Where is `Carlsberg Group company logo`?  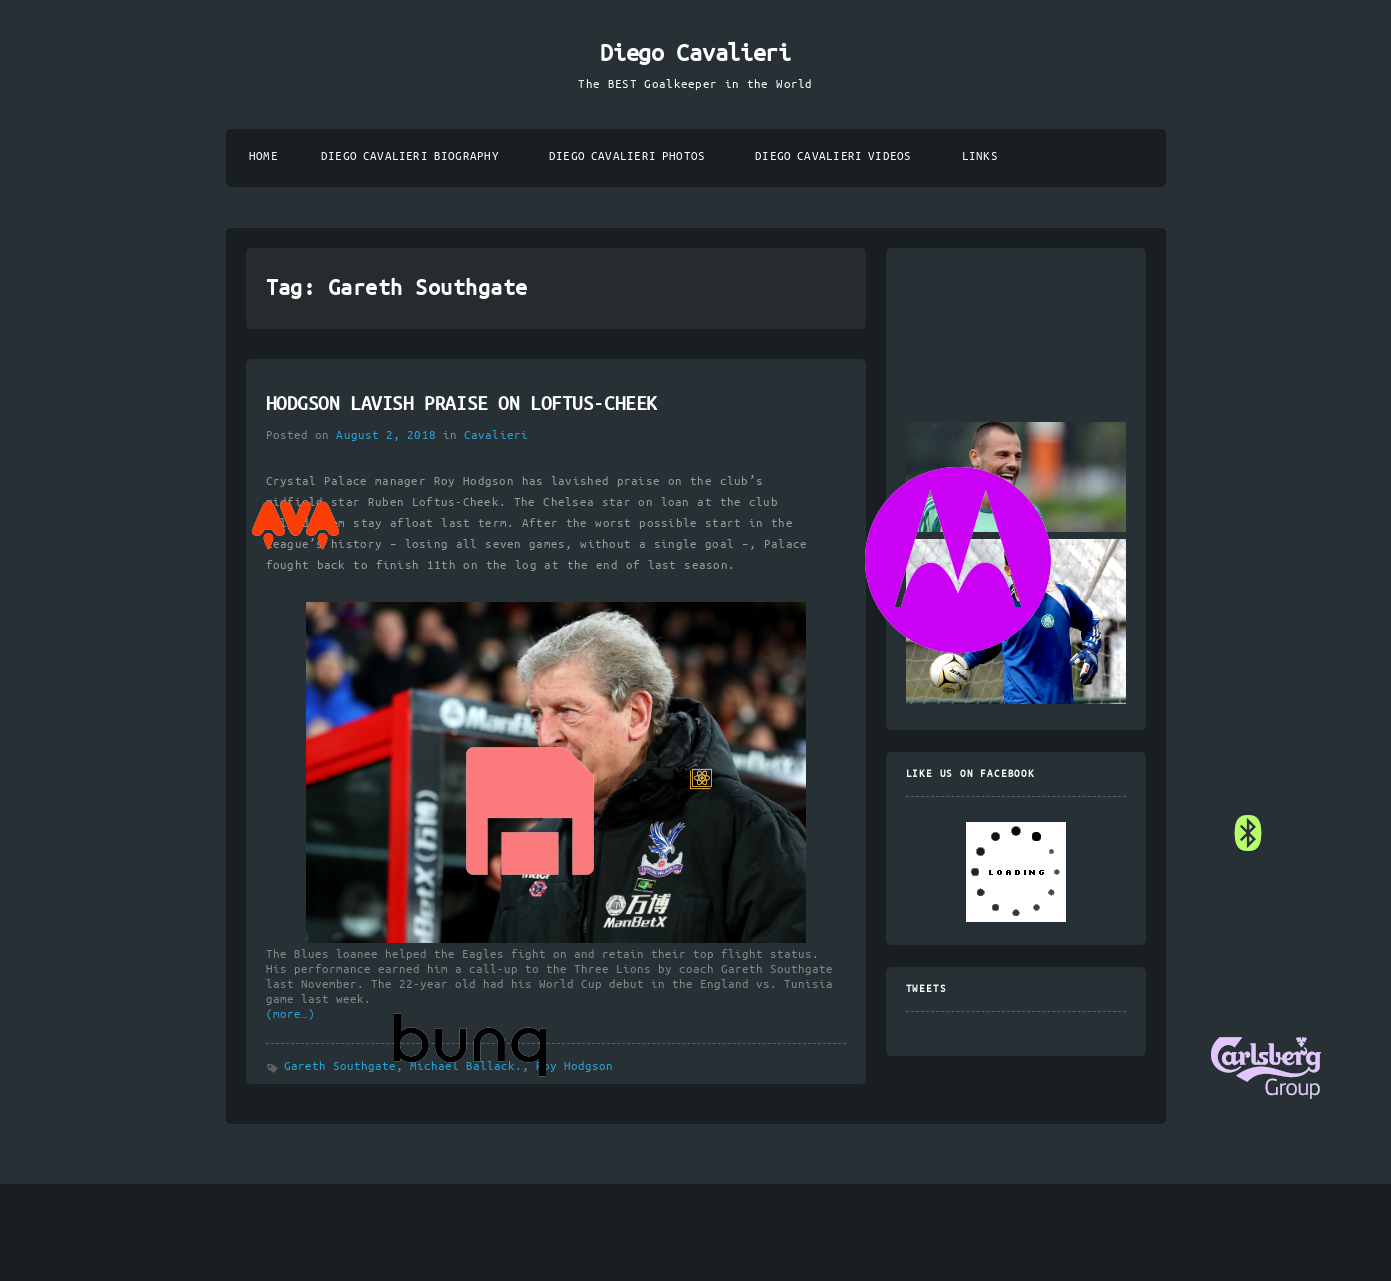 Carlsberg Group company logo is located at coordinates (1266, 1068).